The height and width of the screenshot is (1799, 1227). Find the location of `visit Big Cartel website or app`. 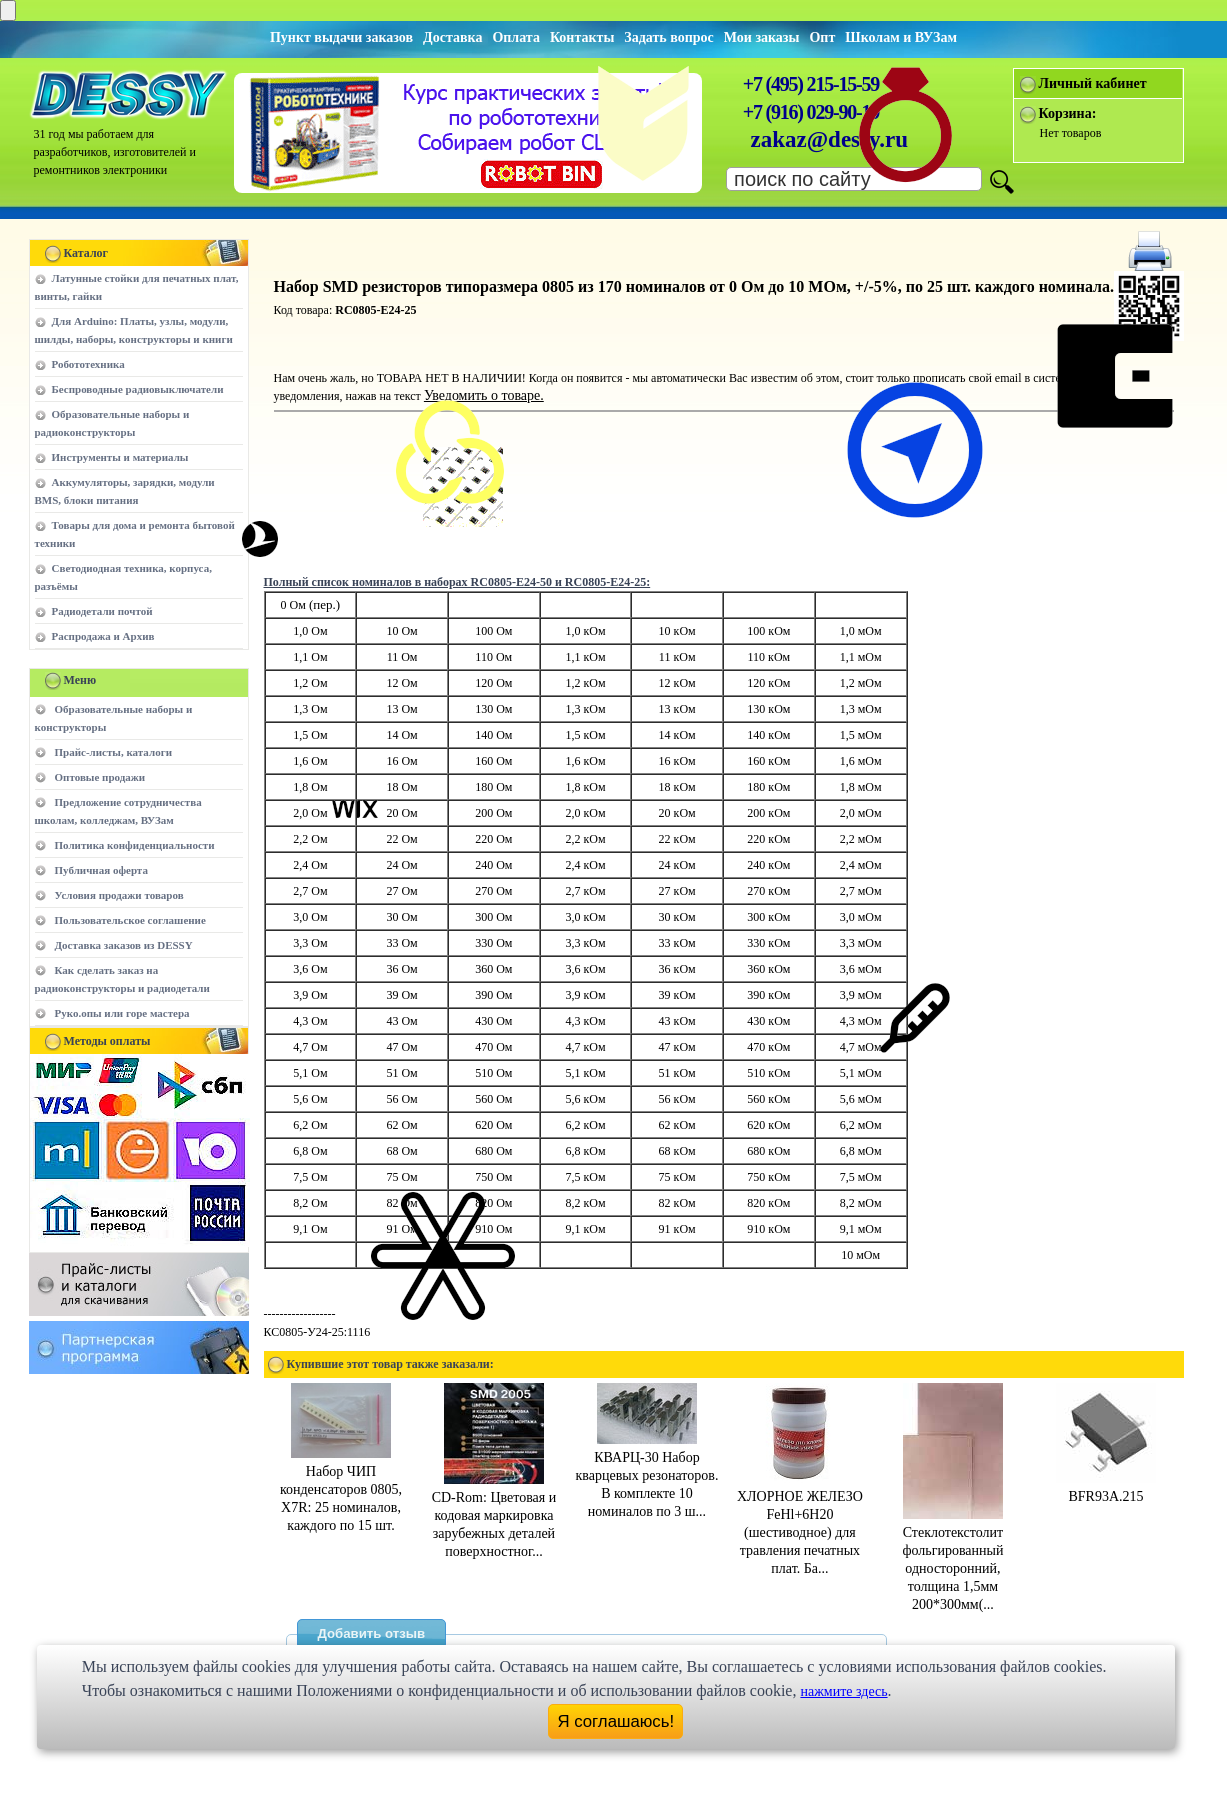

visit Big Cartel website or app is located at coordinates (643, 123).